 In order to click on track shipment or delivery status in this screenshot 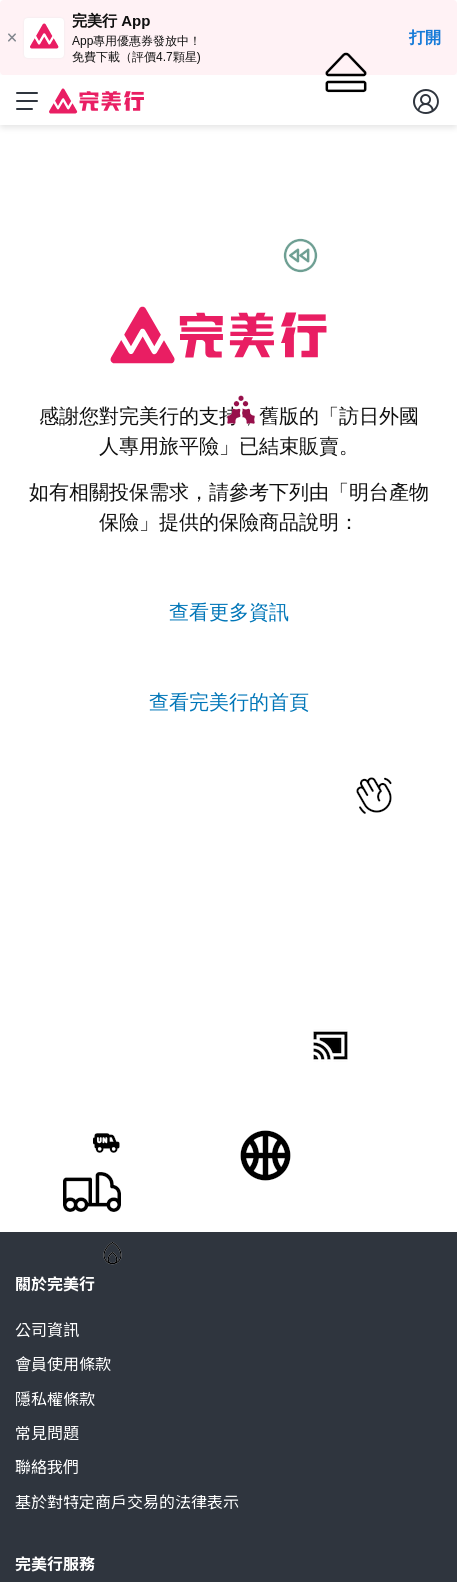, I will do `click(92, 1192)`.